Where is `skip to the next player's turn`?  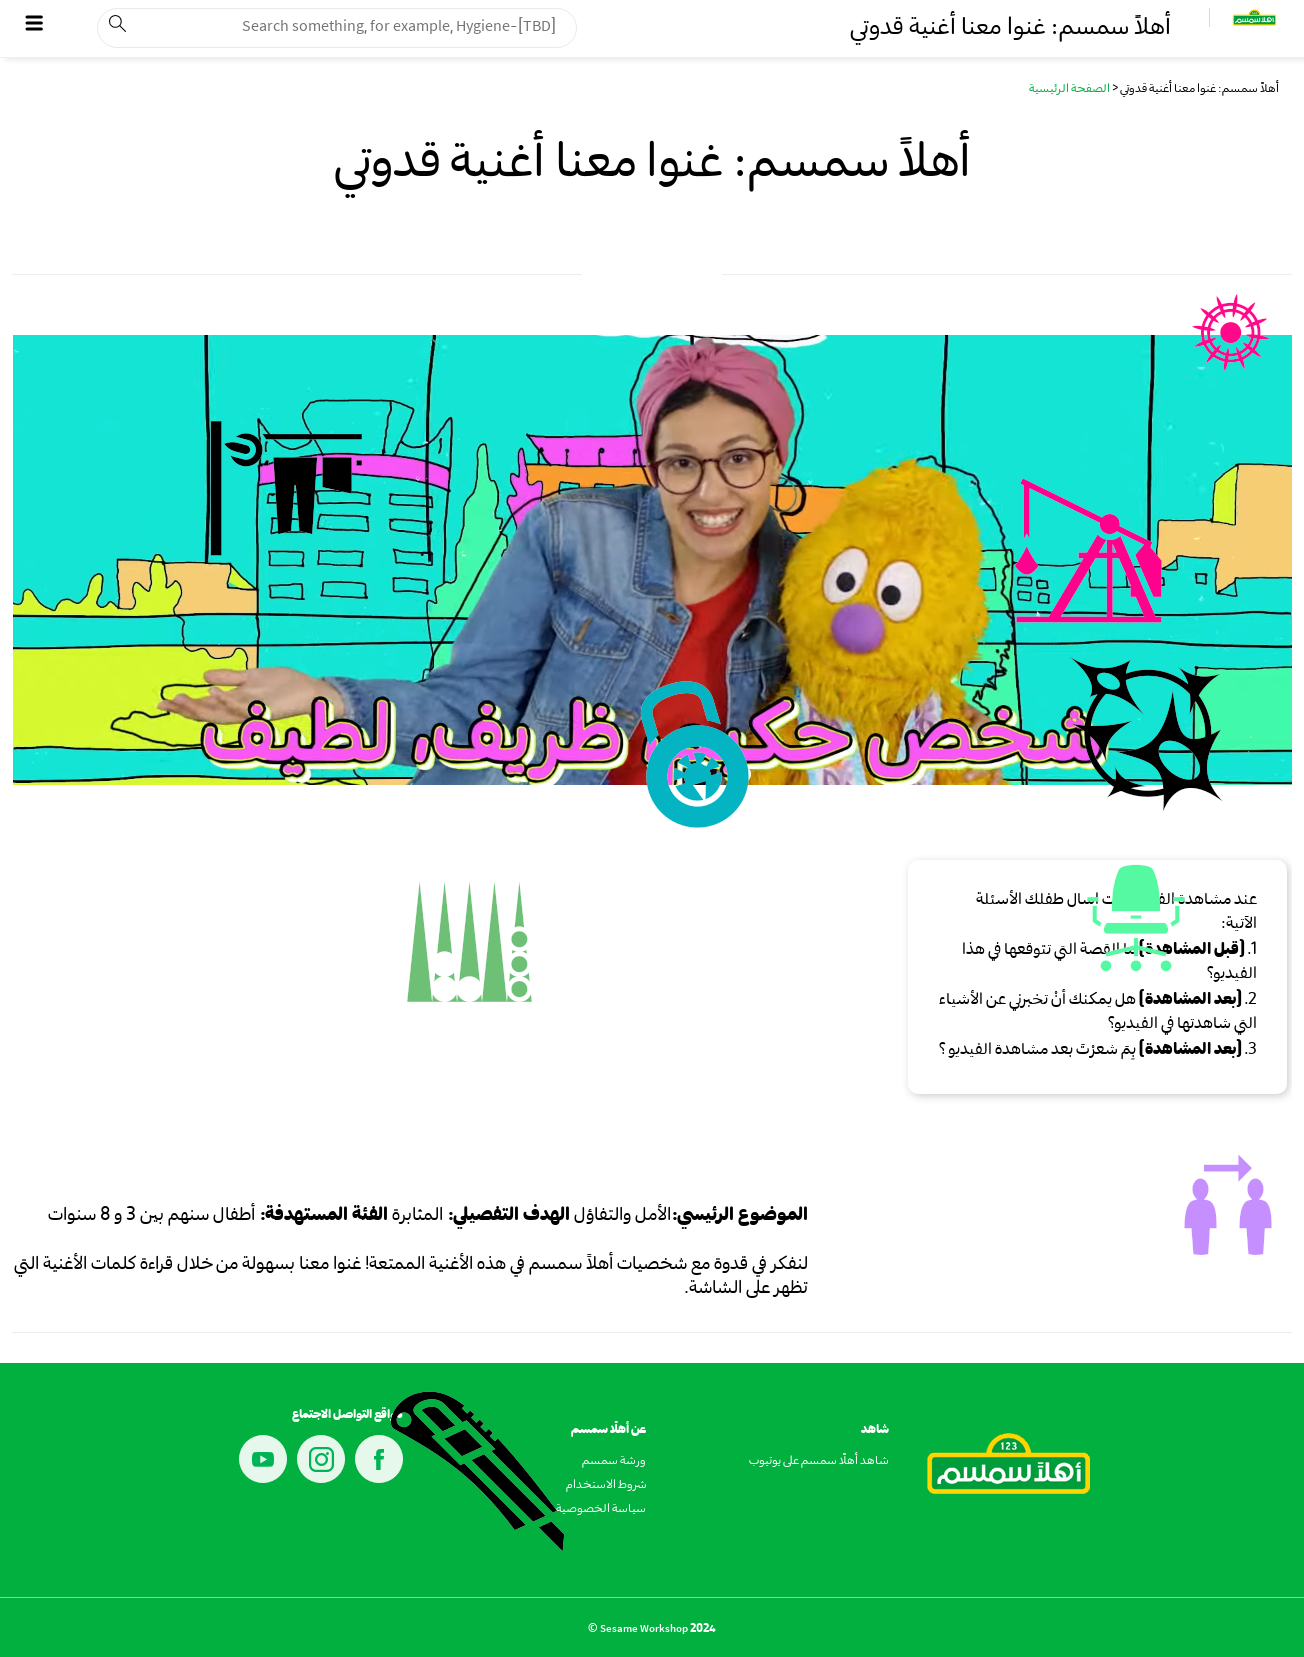
skip to the next player's turn is located at coordinates (1228, 1206).